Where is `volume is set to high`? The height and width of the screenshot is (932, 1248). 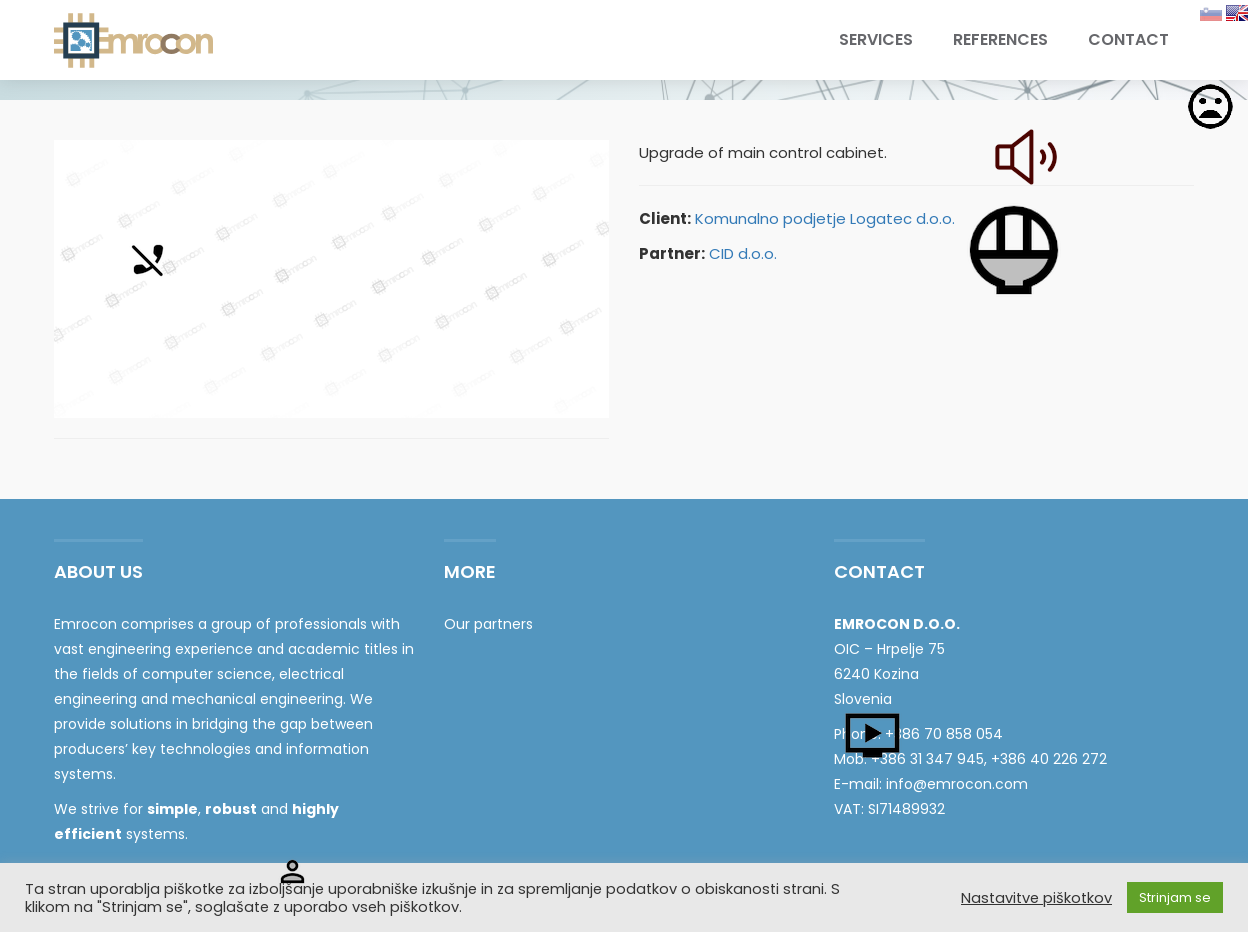
volume is set to high is located at coordinates (1025, 157).